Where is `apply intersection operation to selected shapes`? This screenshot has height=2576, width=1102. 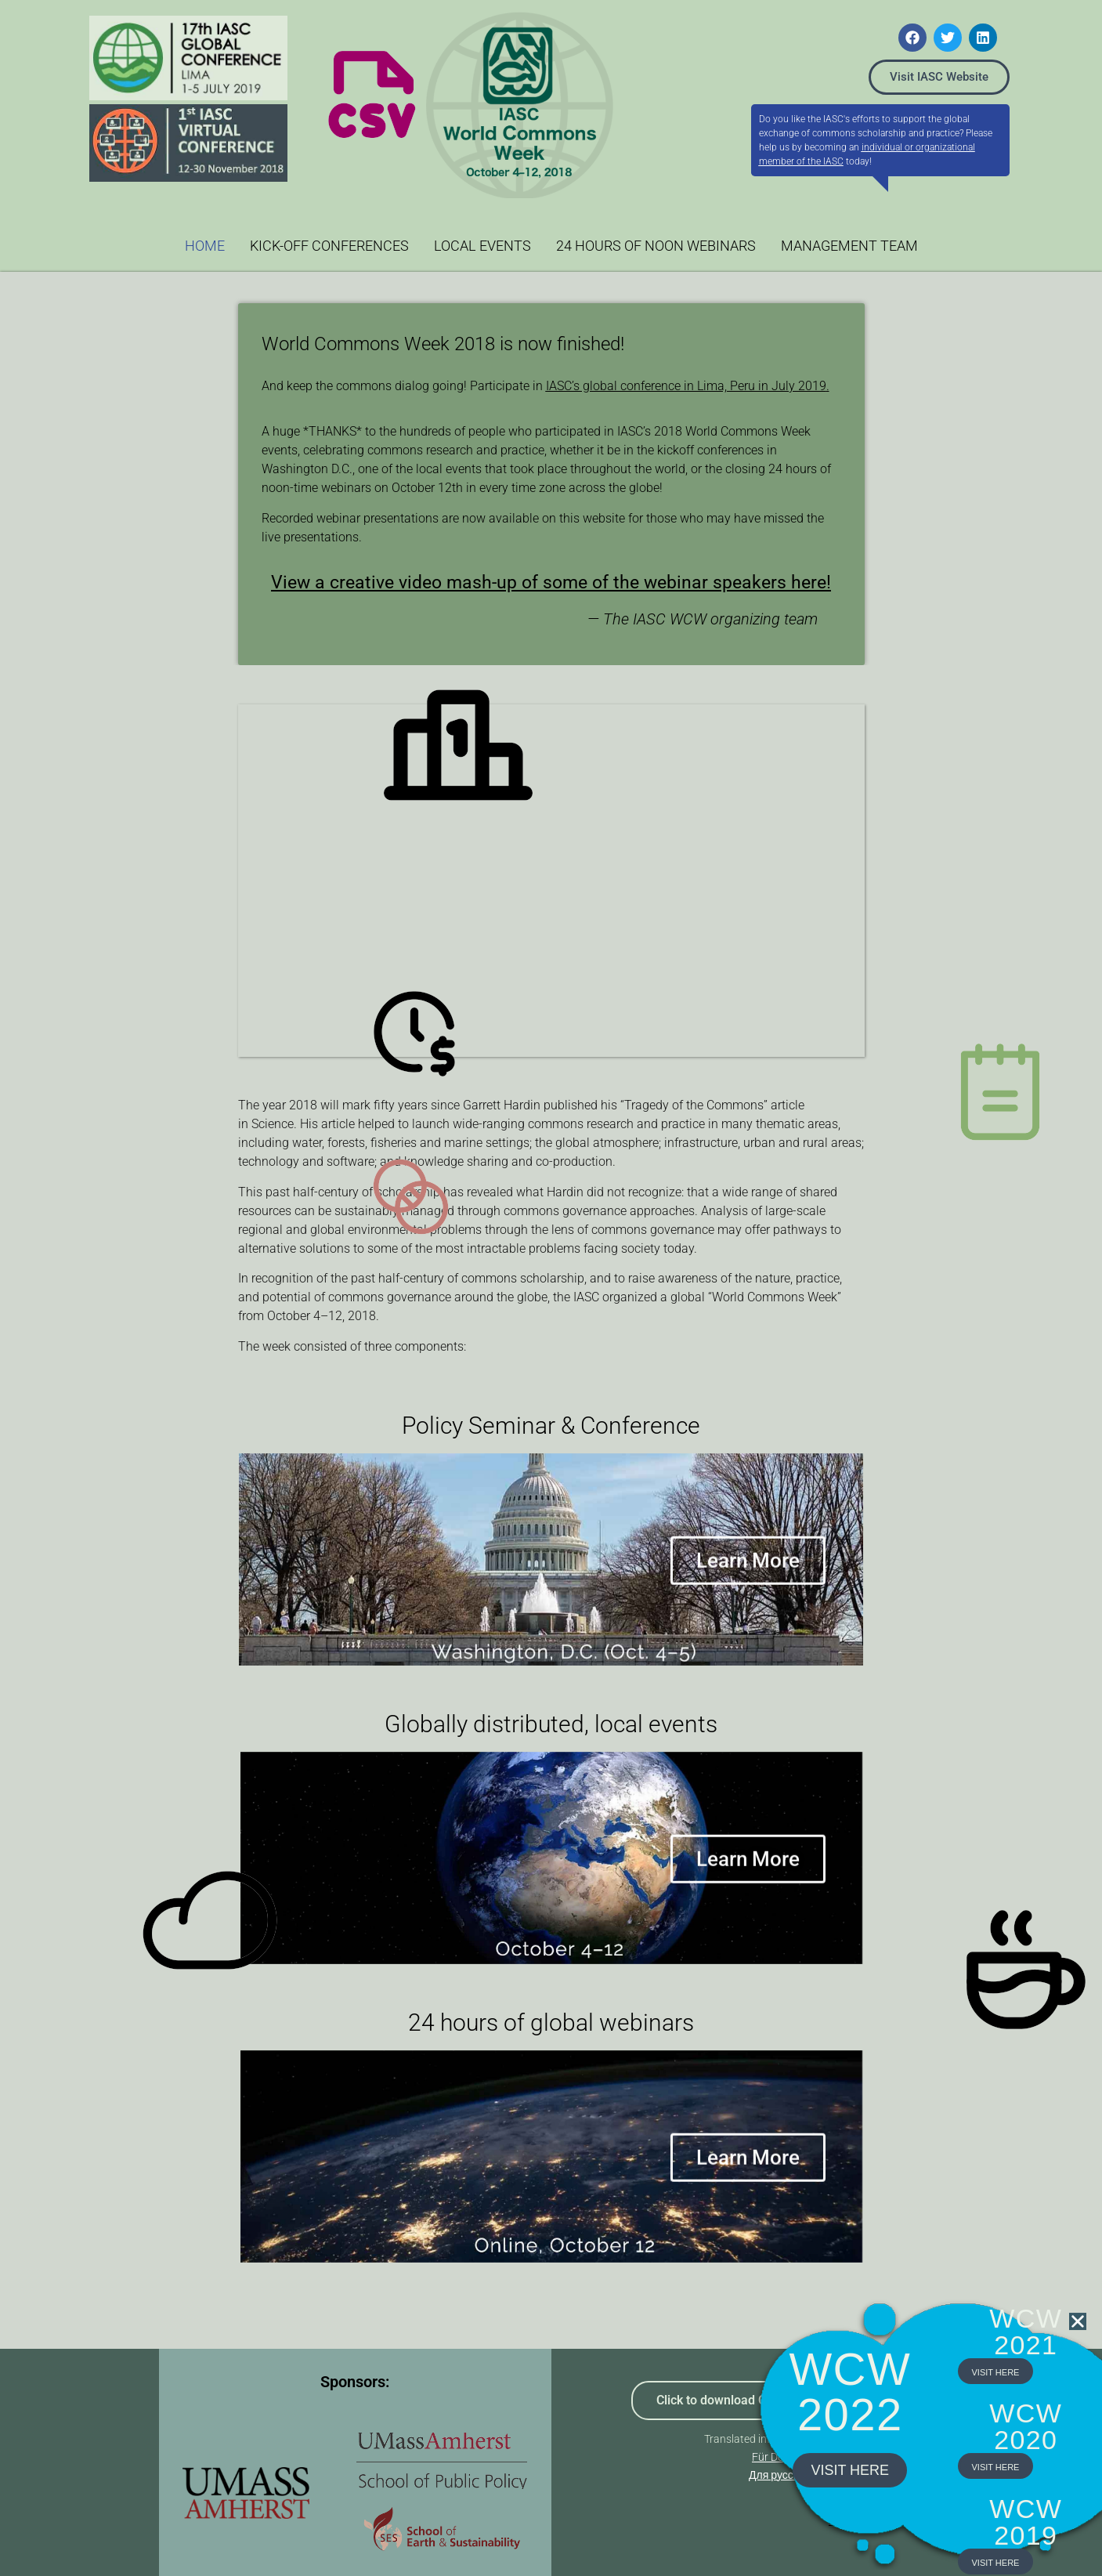
apply intersection operation to selected shapes is located at coordinates (410, 1196).